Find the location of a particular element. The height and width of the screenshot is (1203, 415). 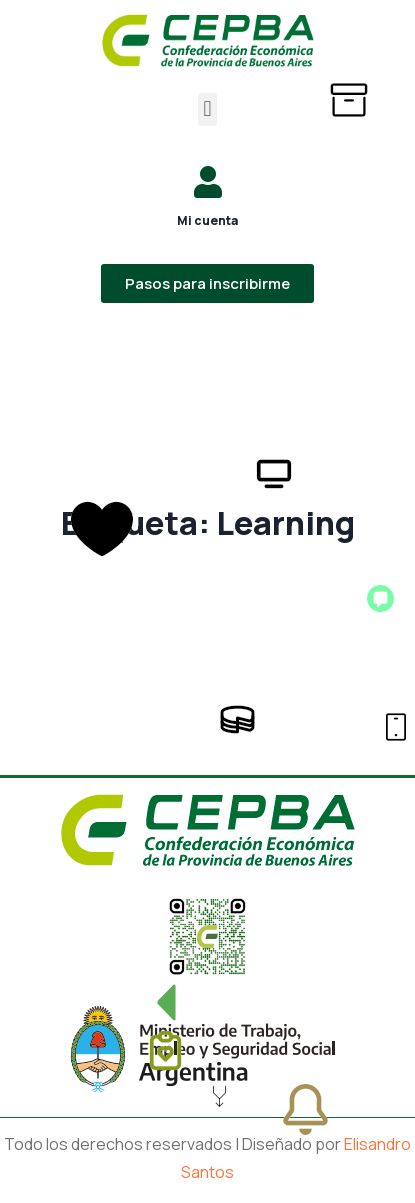

CakePHP framework logo is located at coordinates (237, 719).